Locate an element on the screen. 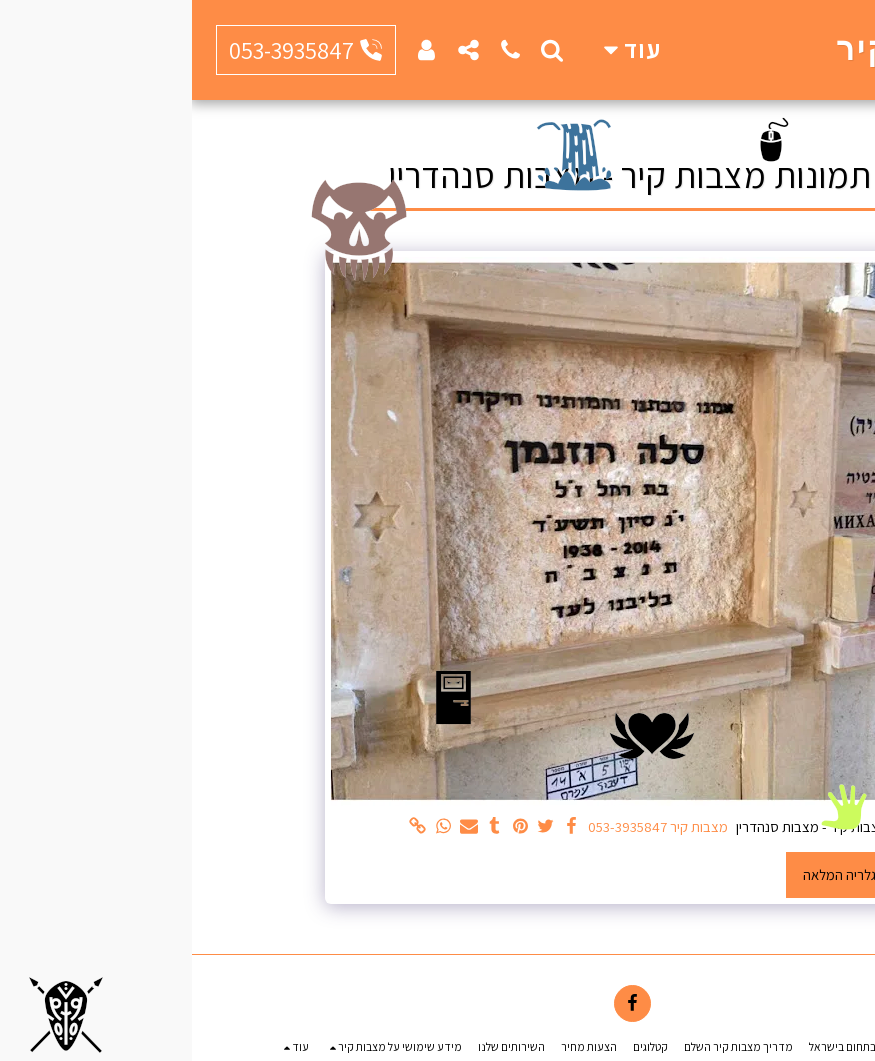 The width and height of the screenshot is (875, 1061). tribal or warrior faction emblem in a game is located at coordinates (66, 1015).